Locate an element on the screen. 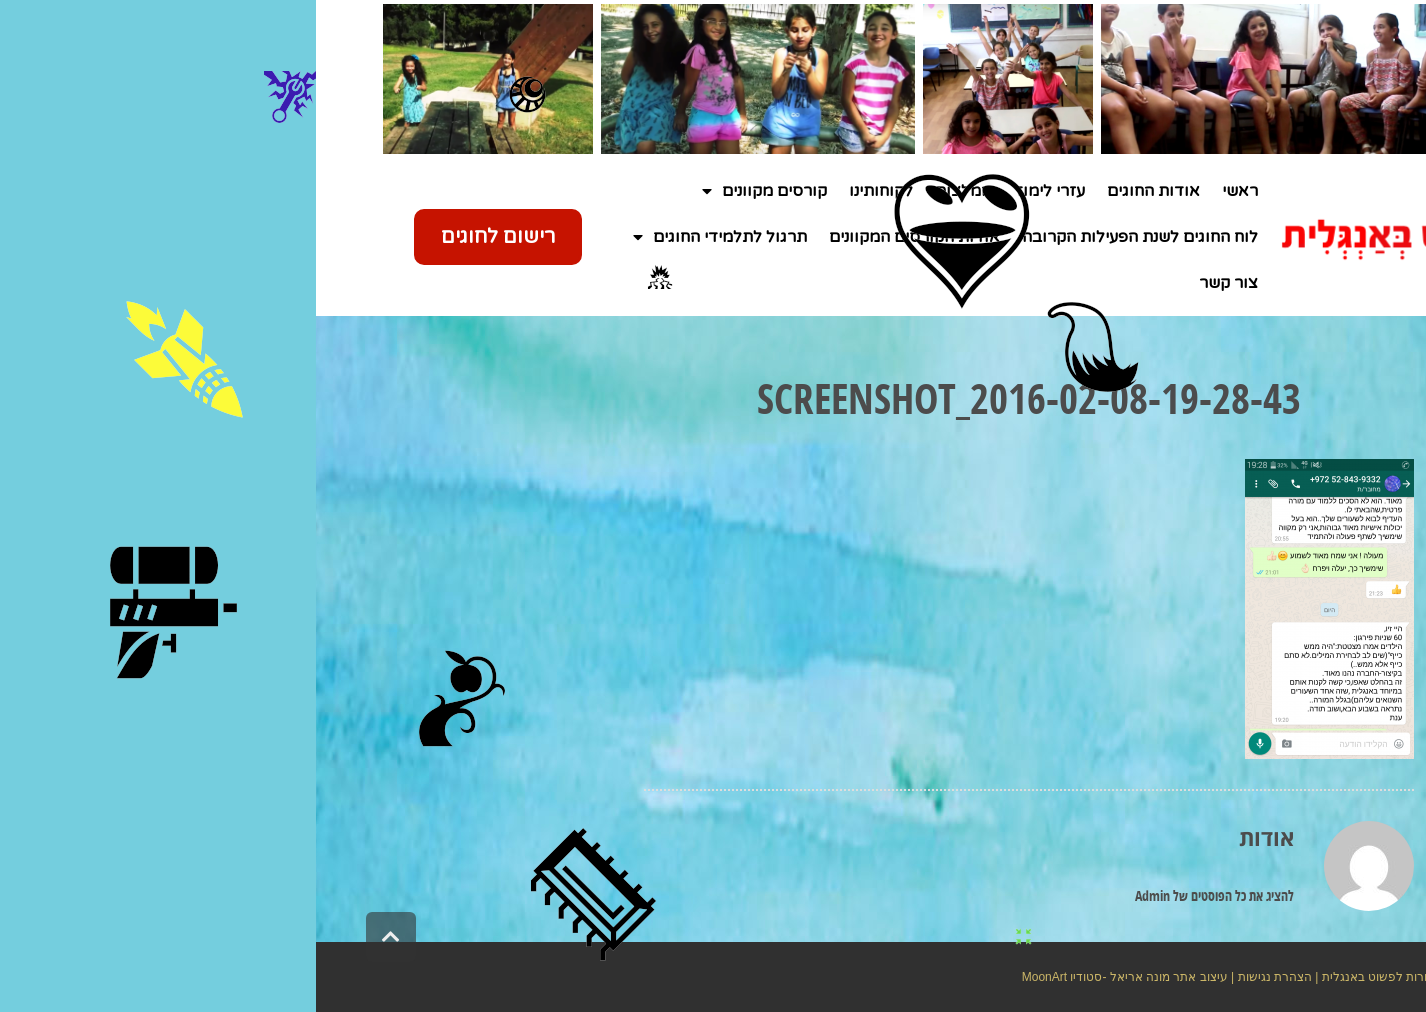 Image resolution: width=1426 pixels, height=1012 pixels. access quick repair or maintenance tools is located at coordinates (290, 97).